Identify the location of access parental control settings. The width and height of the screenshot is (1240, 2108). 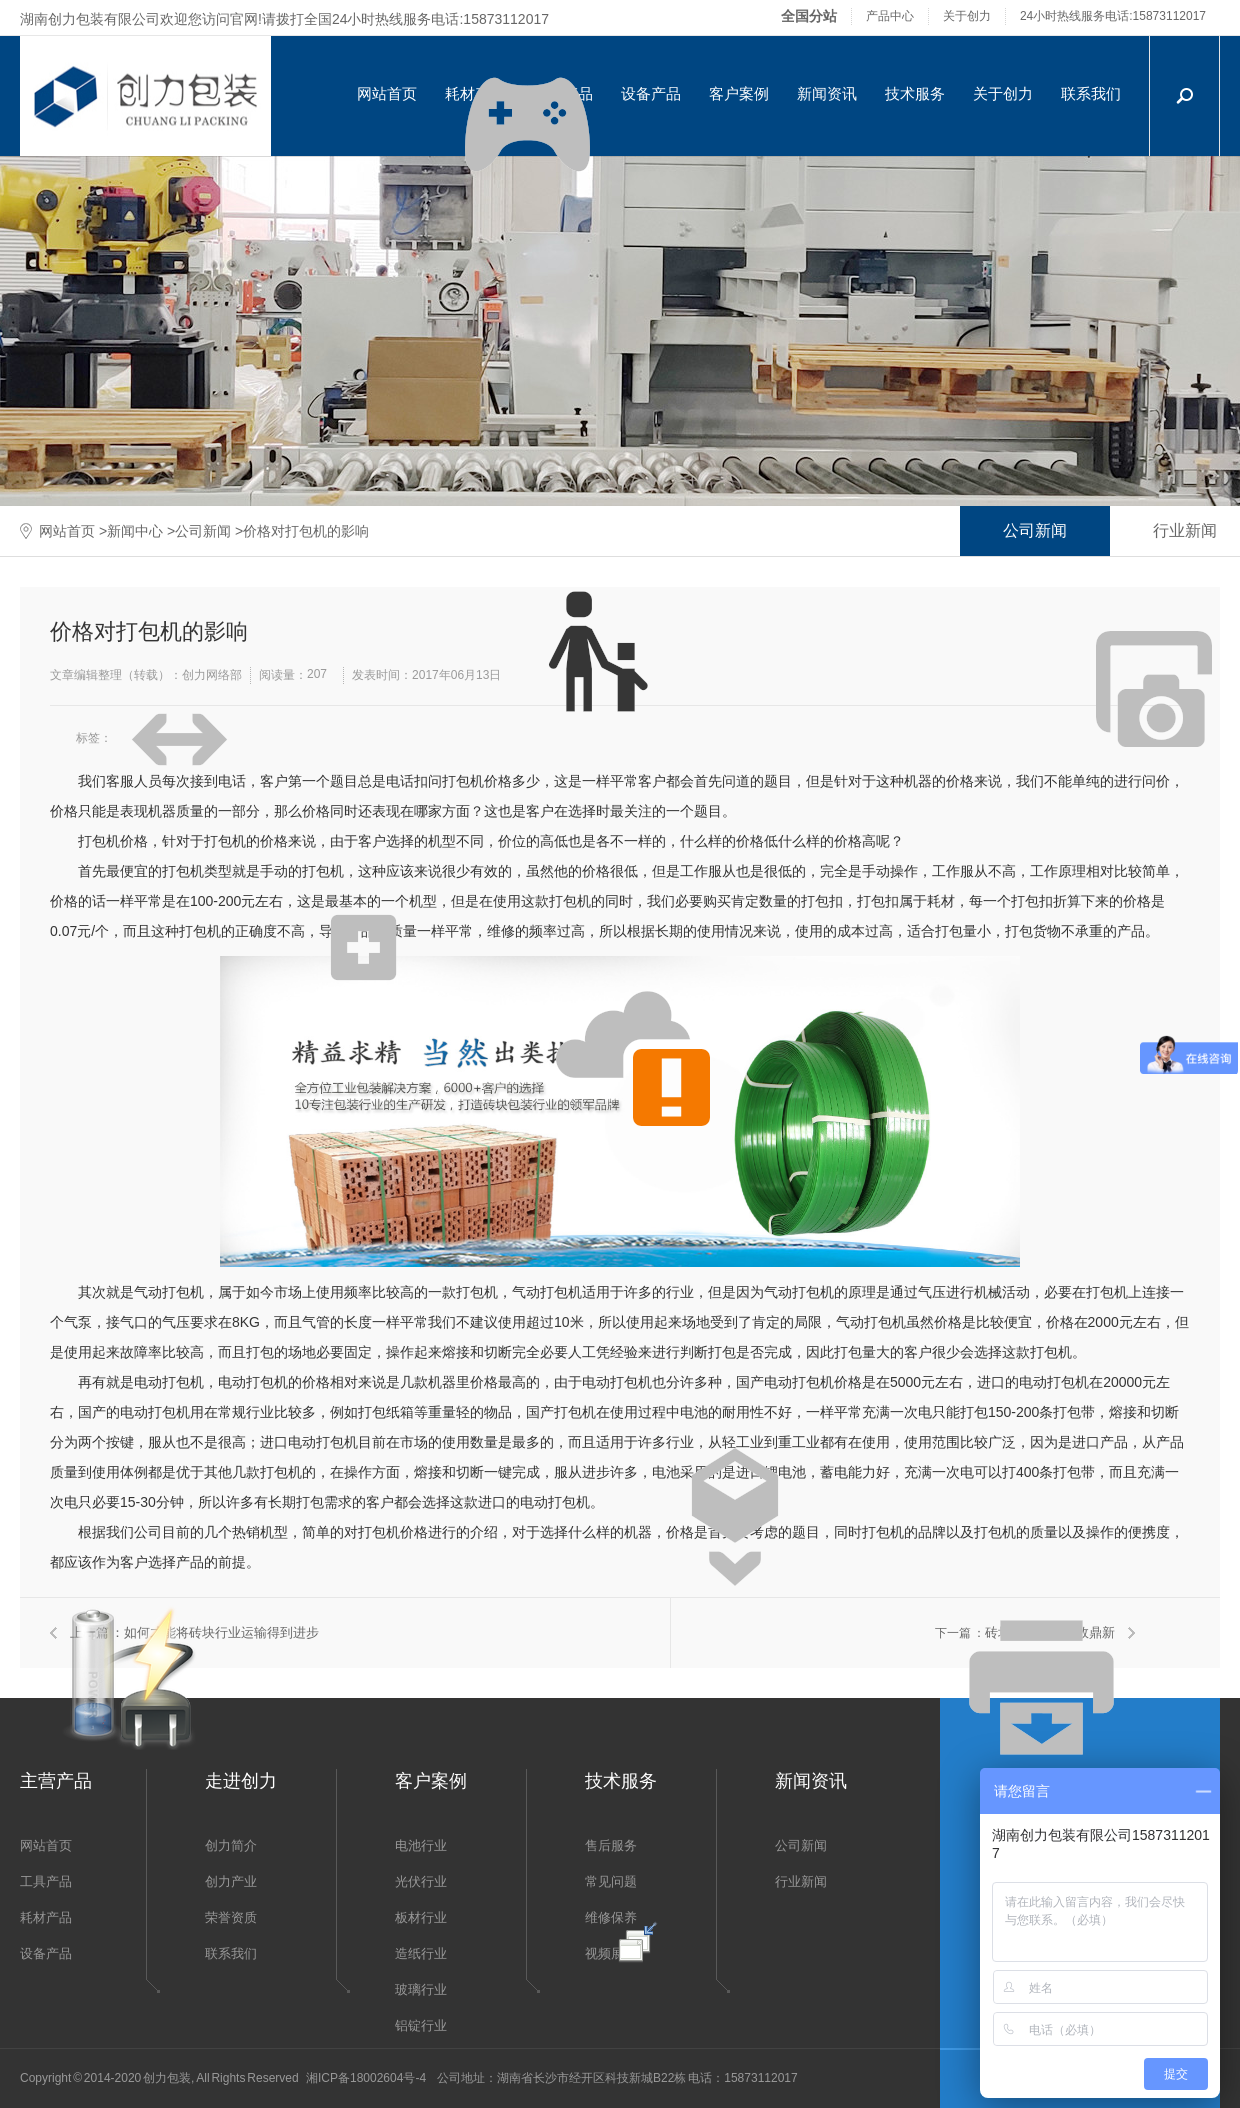
(600, 651).